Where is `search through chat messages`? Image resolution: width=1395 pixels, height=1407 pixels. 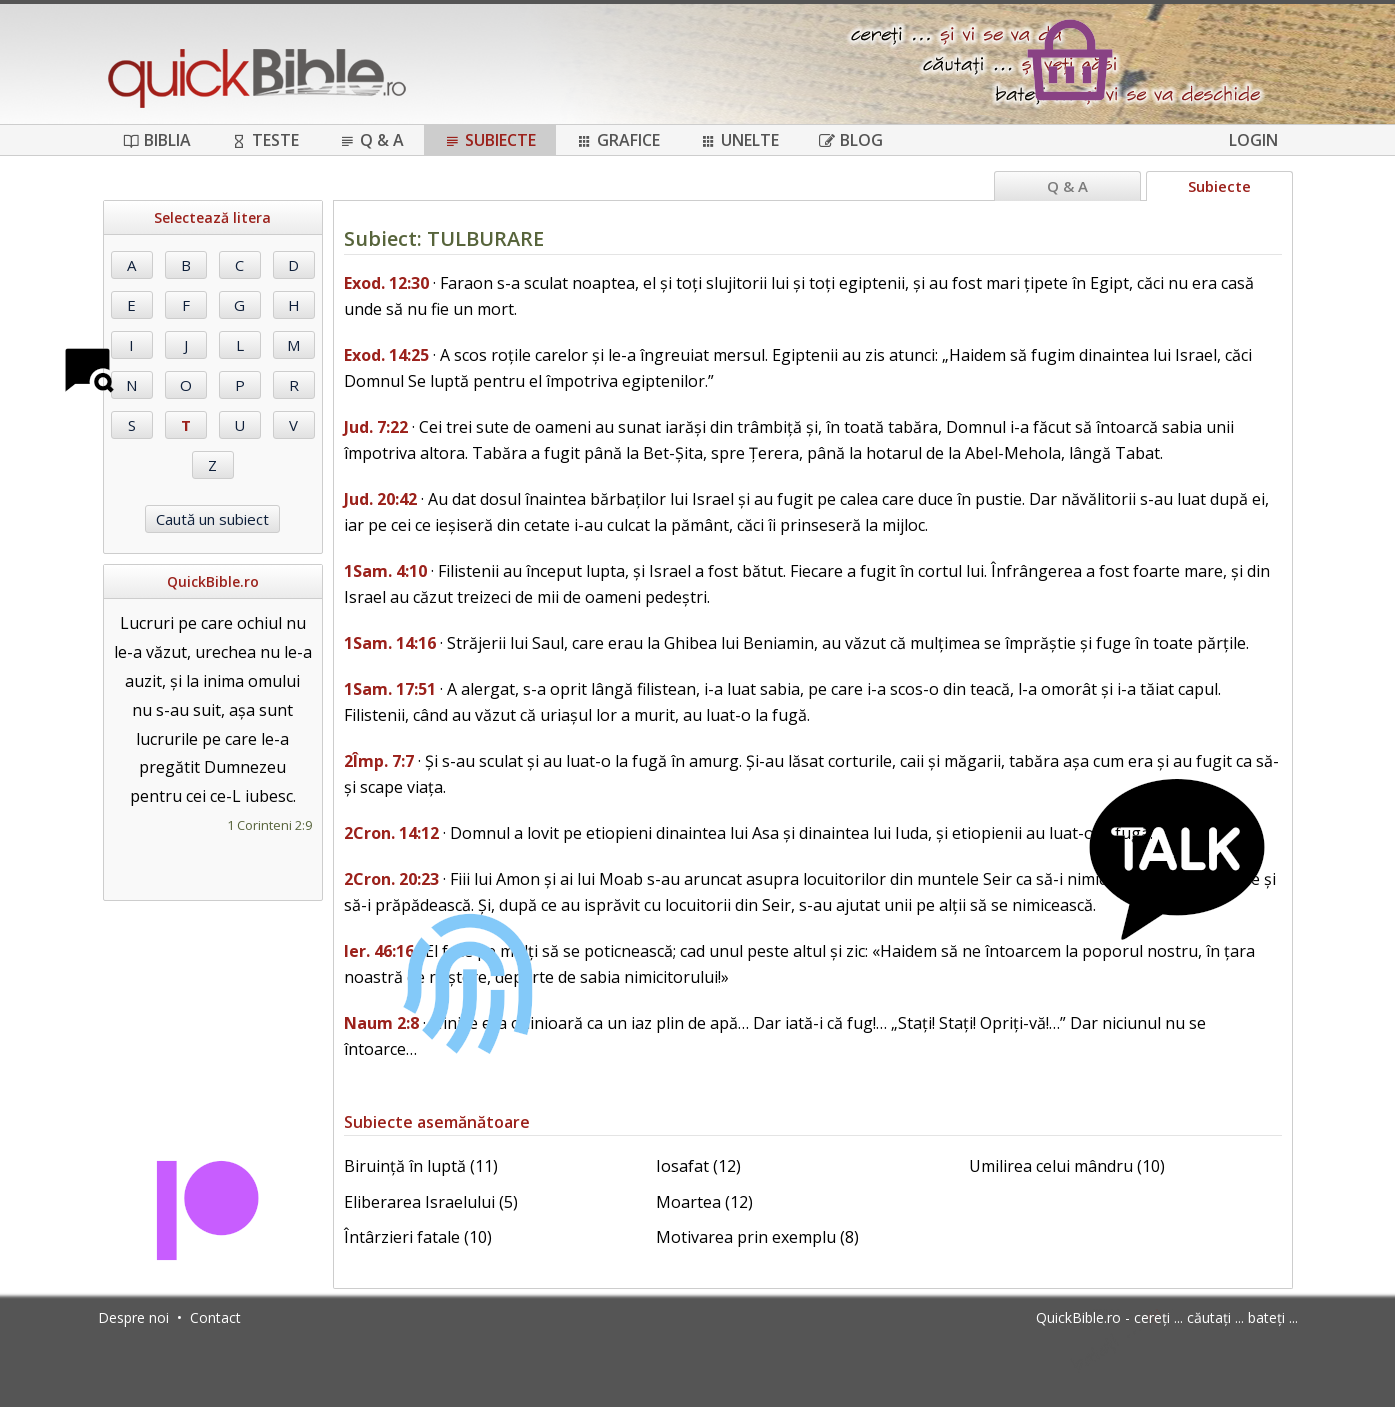 search through chat messages is located at coordinates (87, 368).